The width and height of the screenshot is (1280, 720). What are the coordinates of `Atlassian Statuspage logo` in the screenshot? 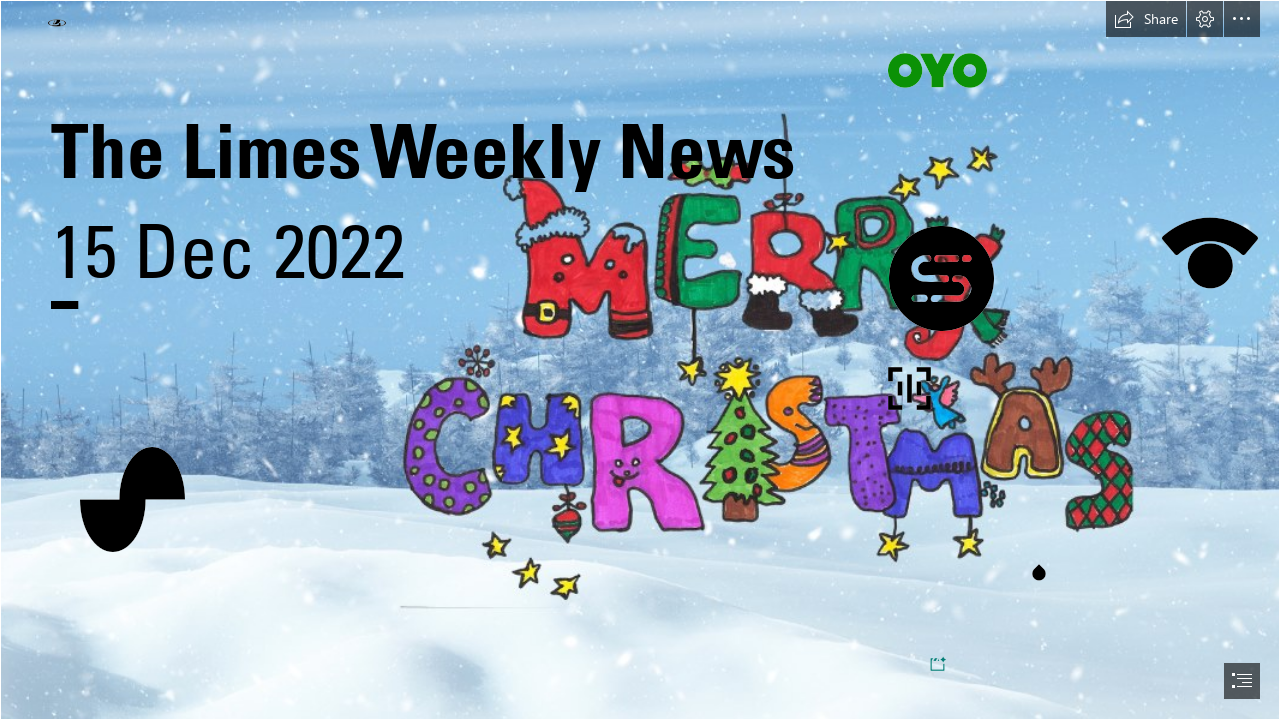 It's located at (1210, 253).